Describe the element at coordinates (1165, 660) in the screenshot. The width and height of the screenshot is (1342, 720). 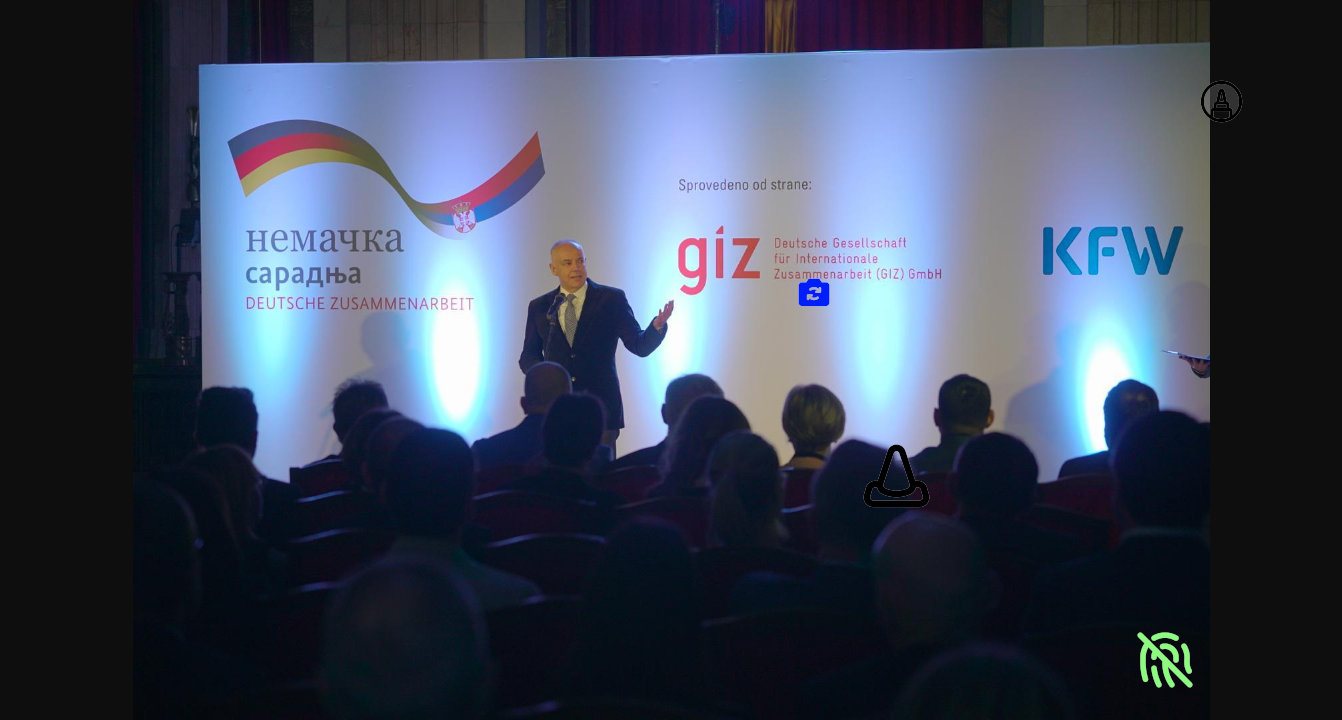
I see `disable fingerprint authentication` at that location.